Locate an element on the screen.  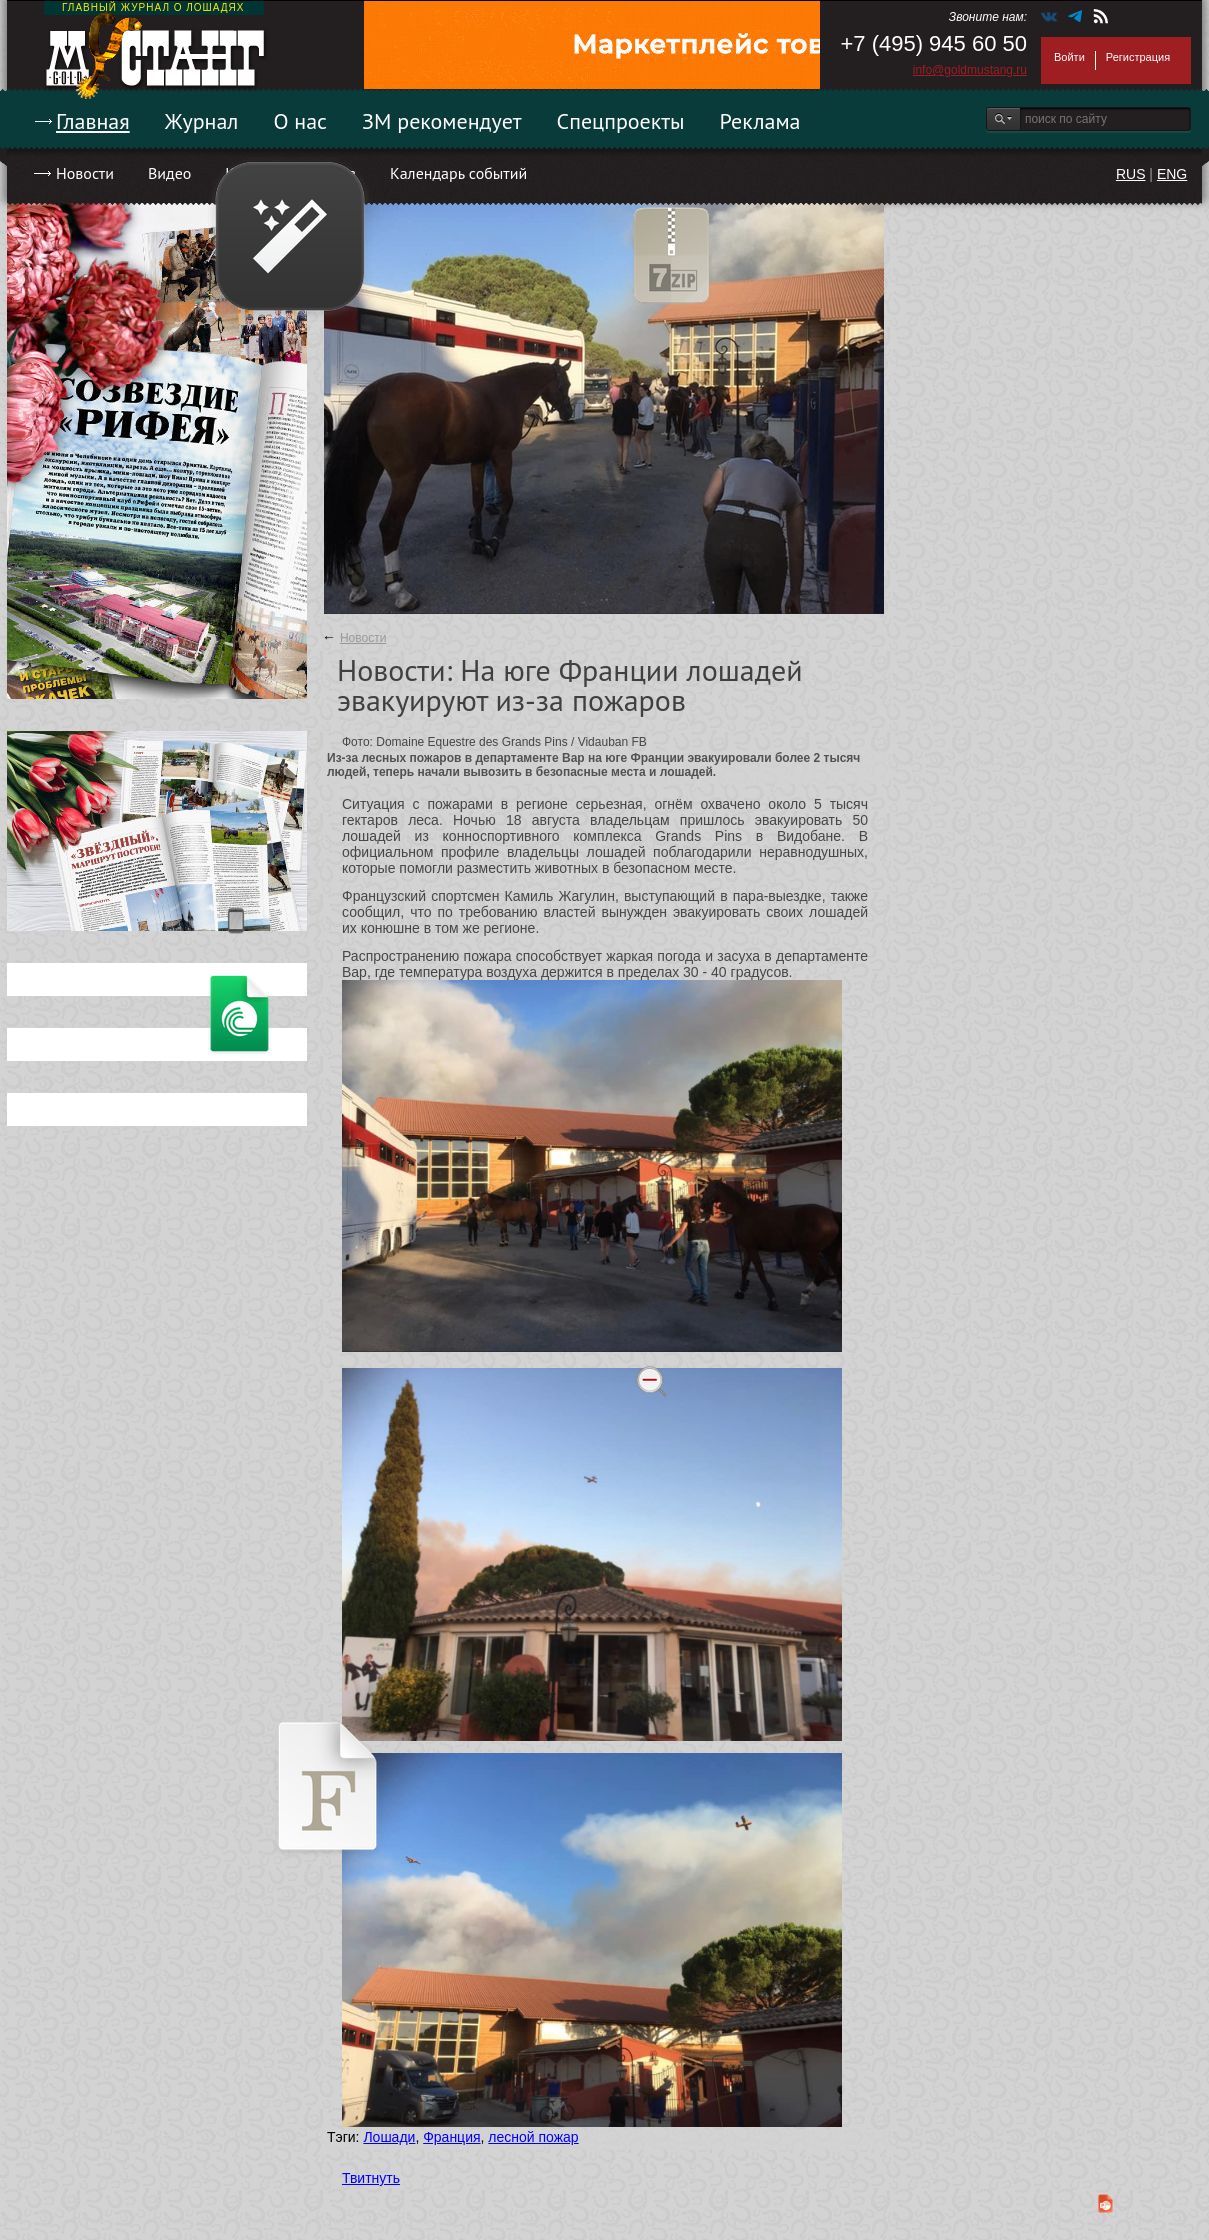
zoom out on file or document view is located at coordinates (651, 1381).